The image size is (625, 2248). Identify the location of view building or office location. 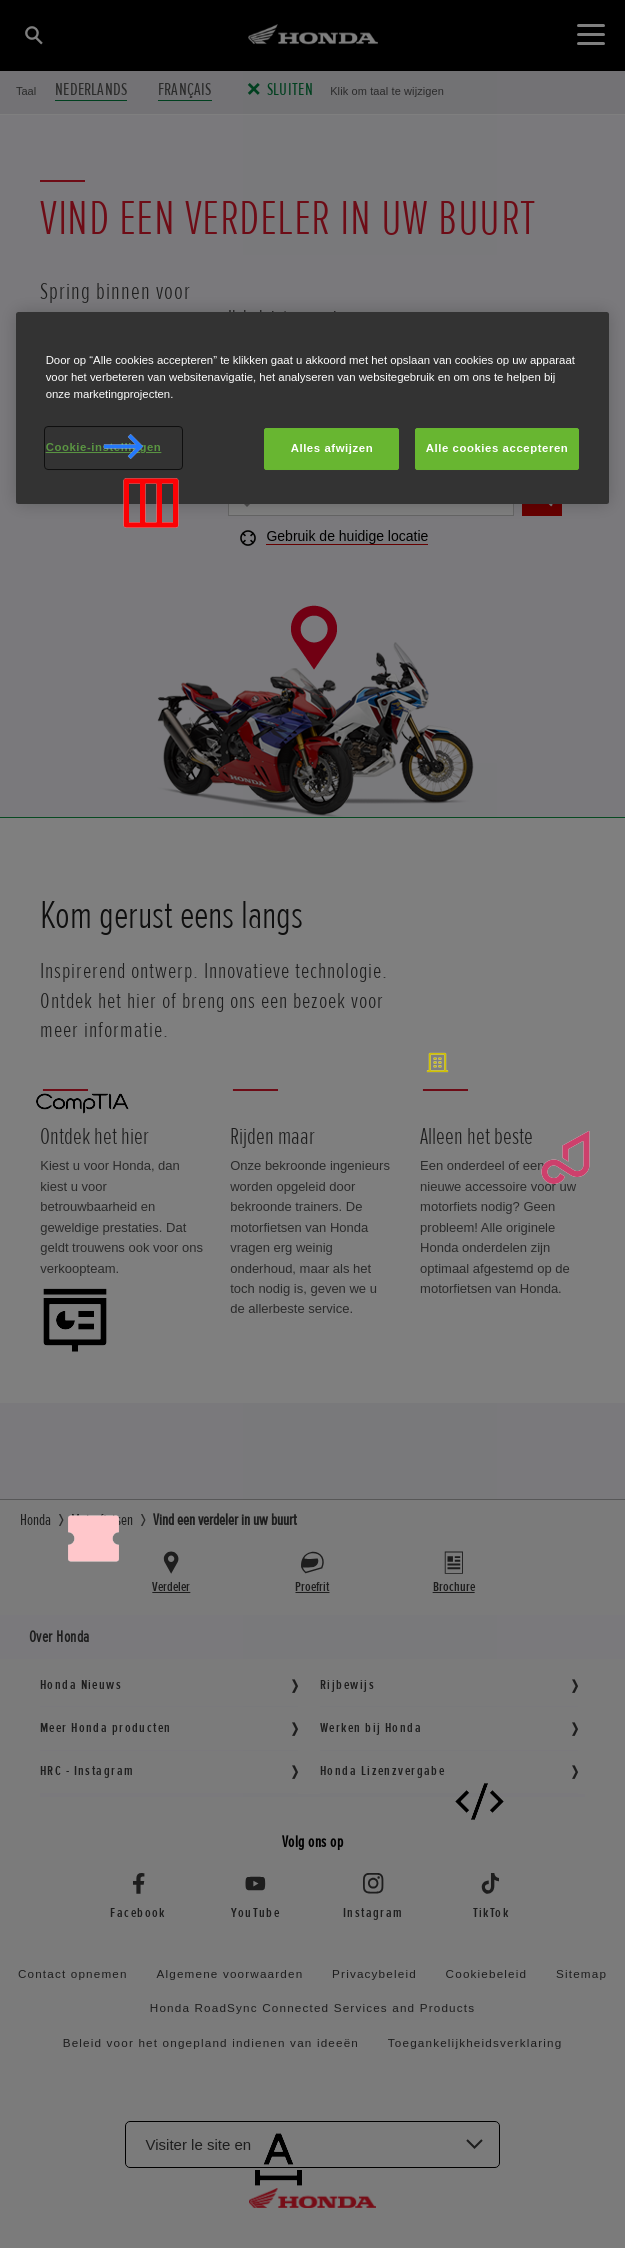
(437, 1062).